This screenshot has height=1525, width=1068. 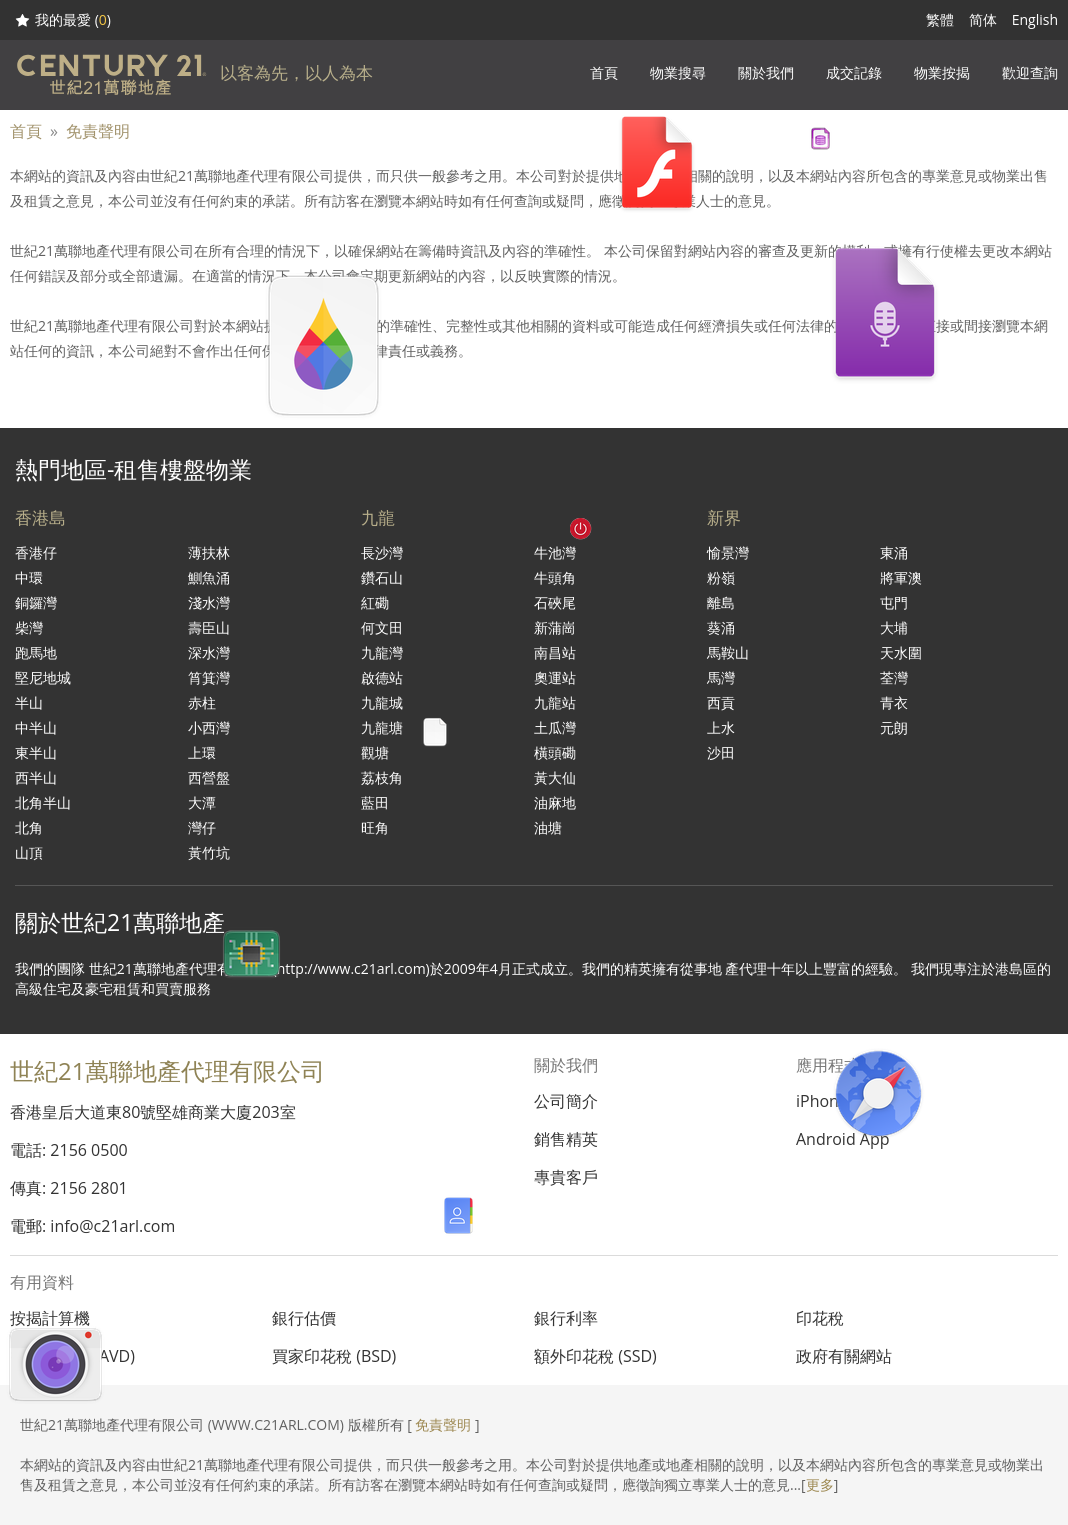 I want to click on indicates an empty or zero-byte file, so click(x=435, y=732).